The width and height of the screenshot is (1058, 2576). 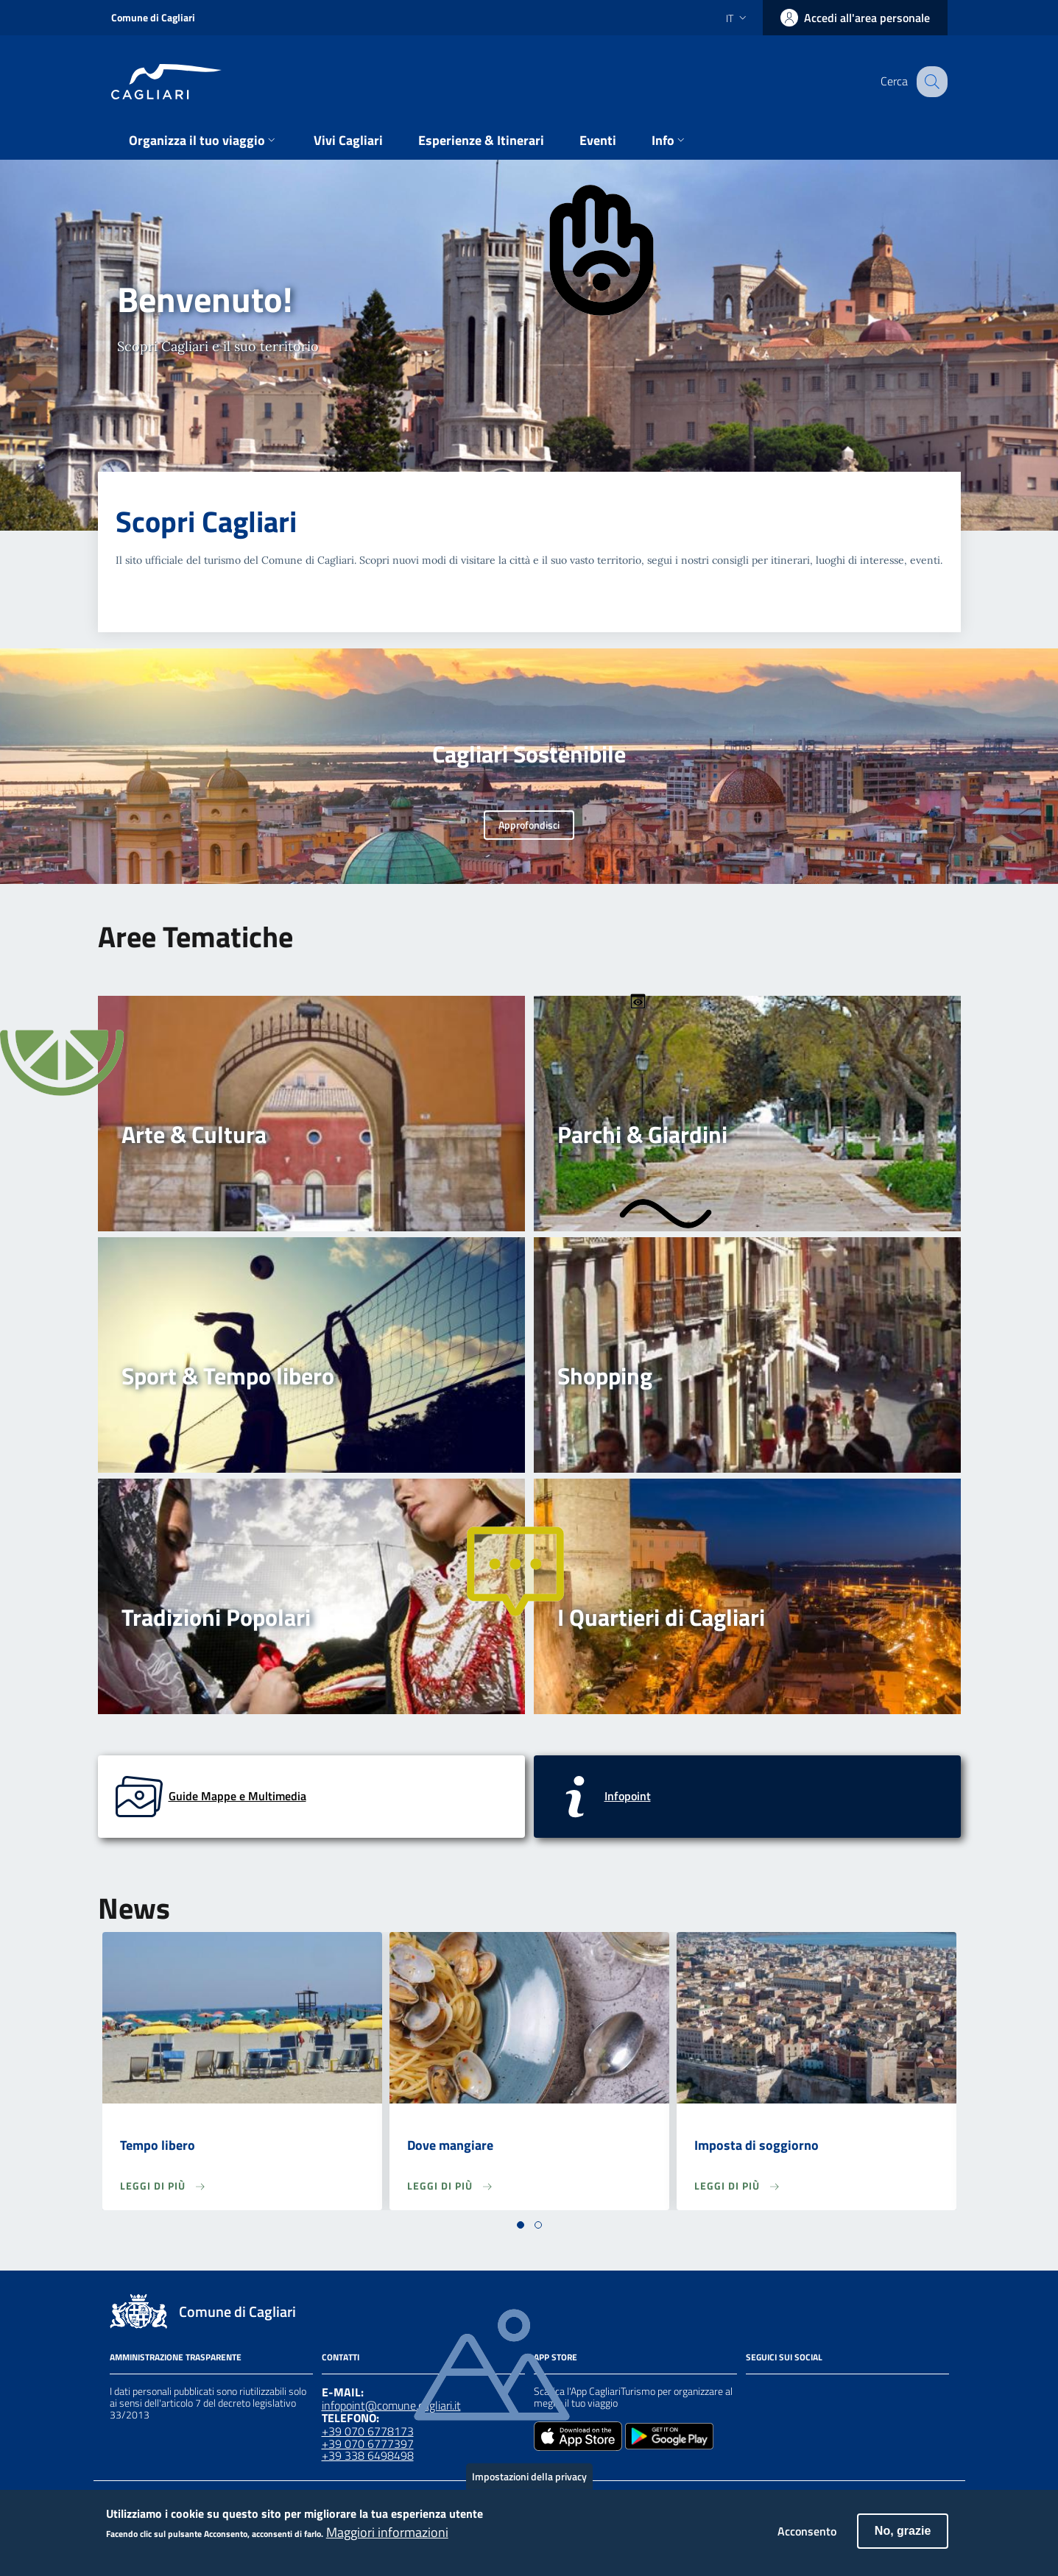 I want to click on view landscape or nature photos, so click(x=492, y=2372).